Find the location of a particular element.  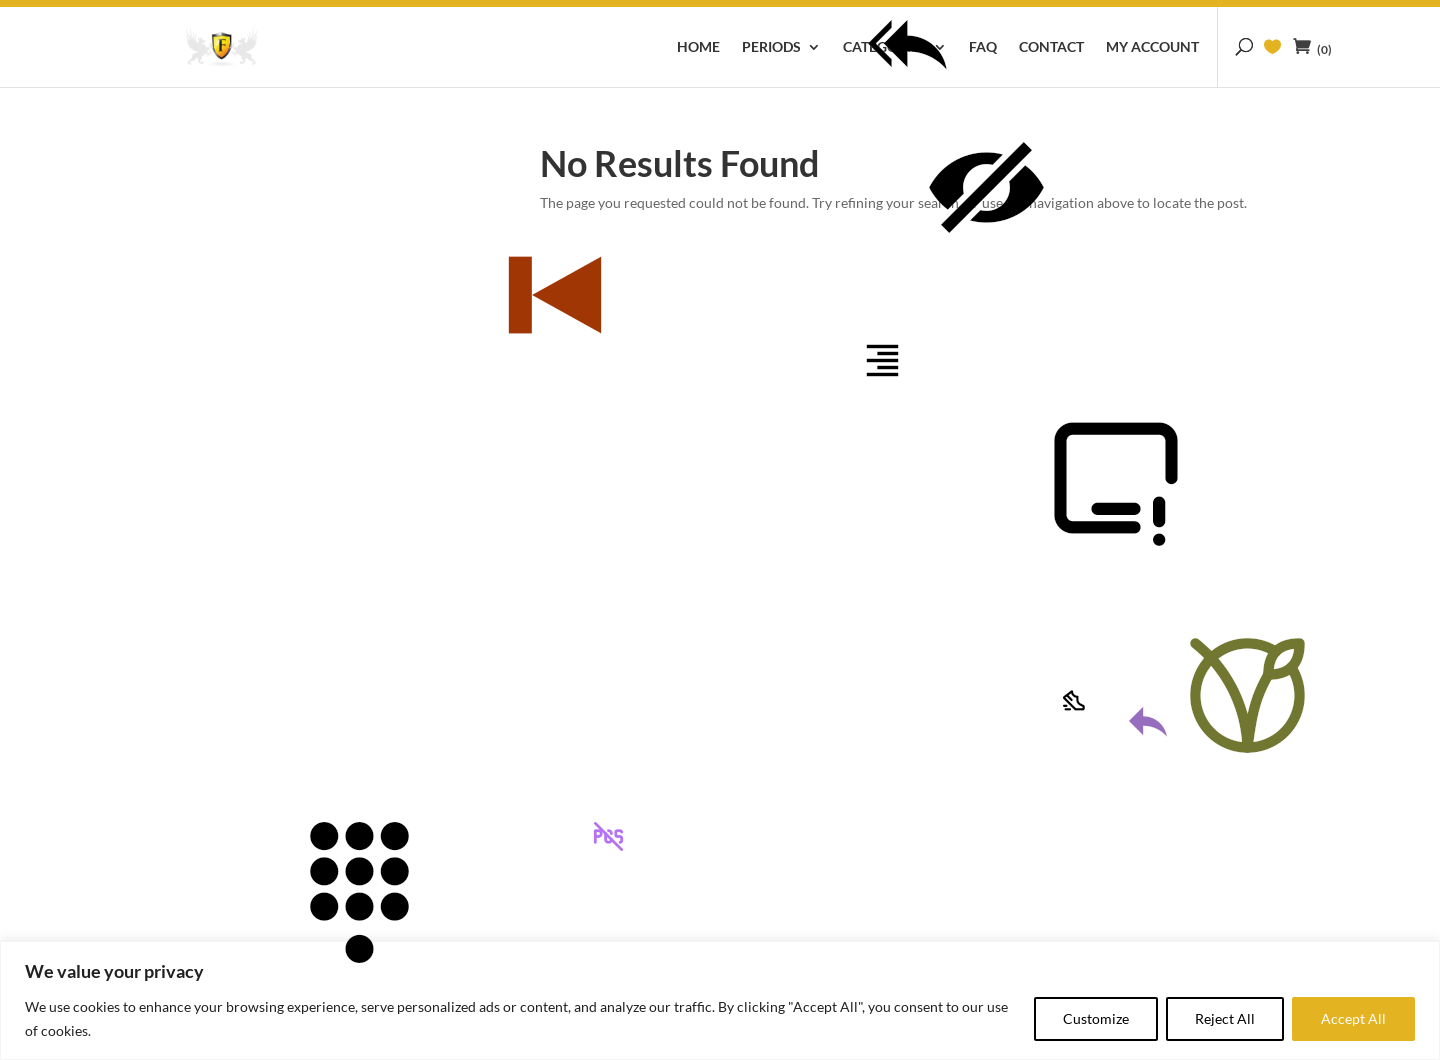

hide password or sensitive content is located at coordinates (986, 187).